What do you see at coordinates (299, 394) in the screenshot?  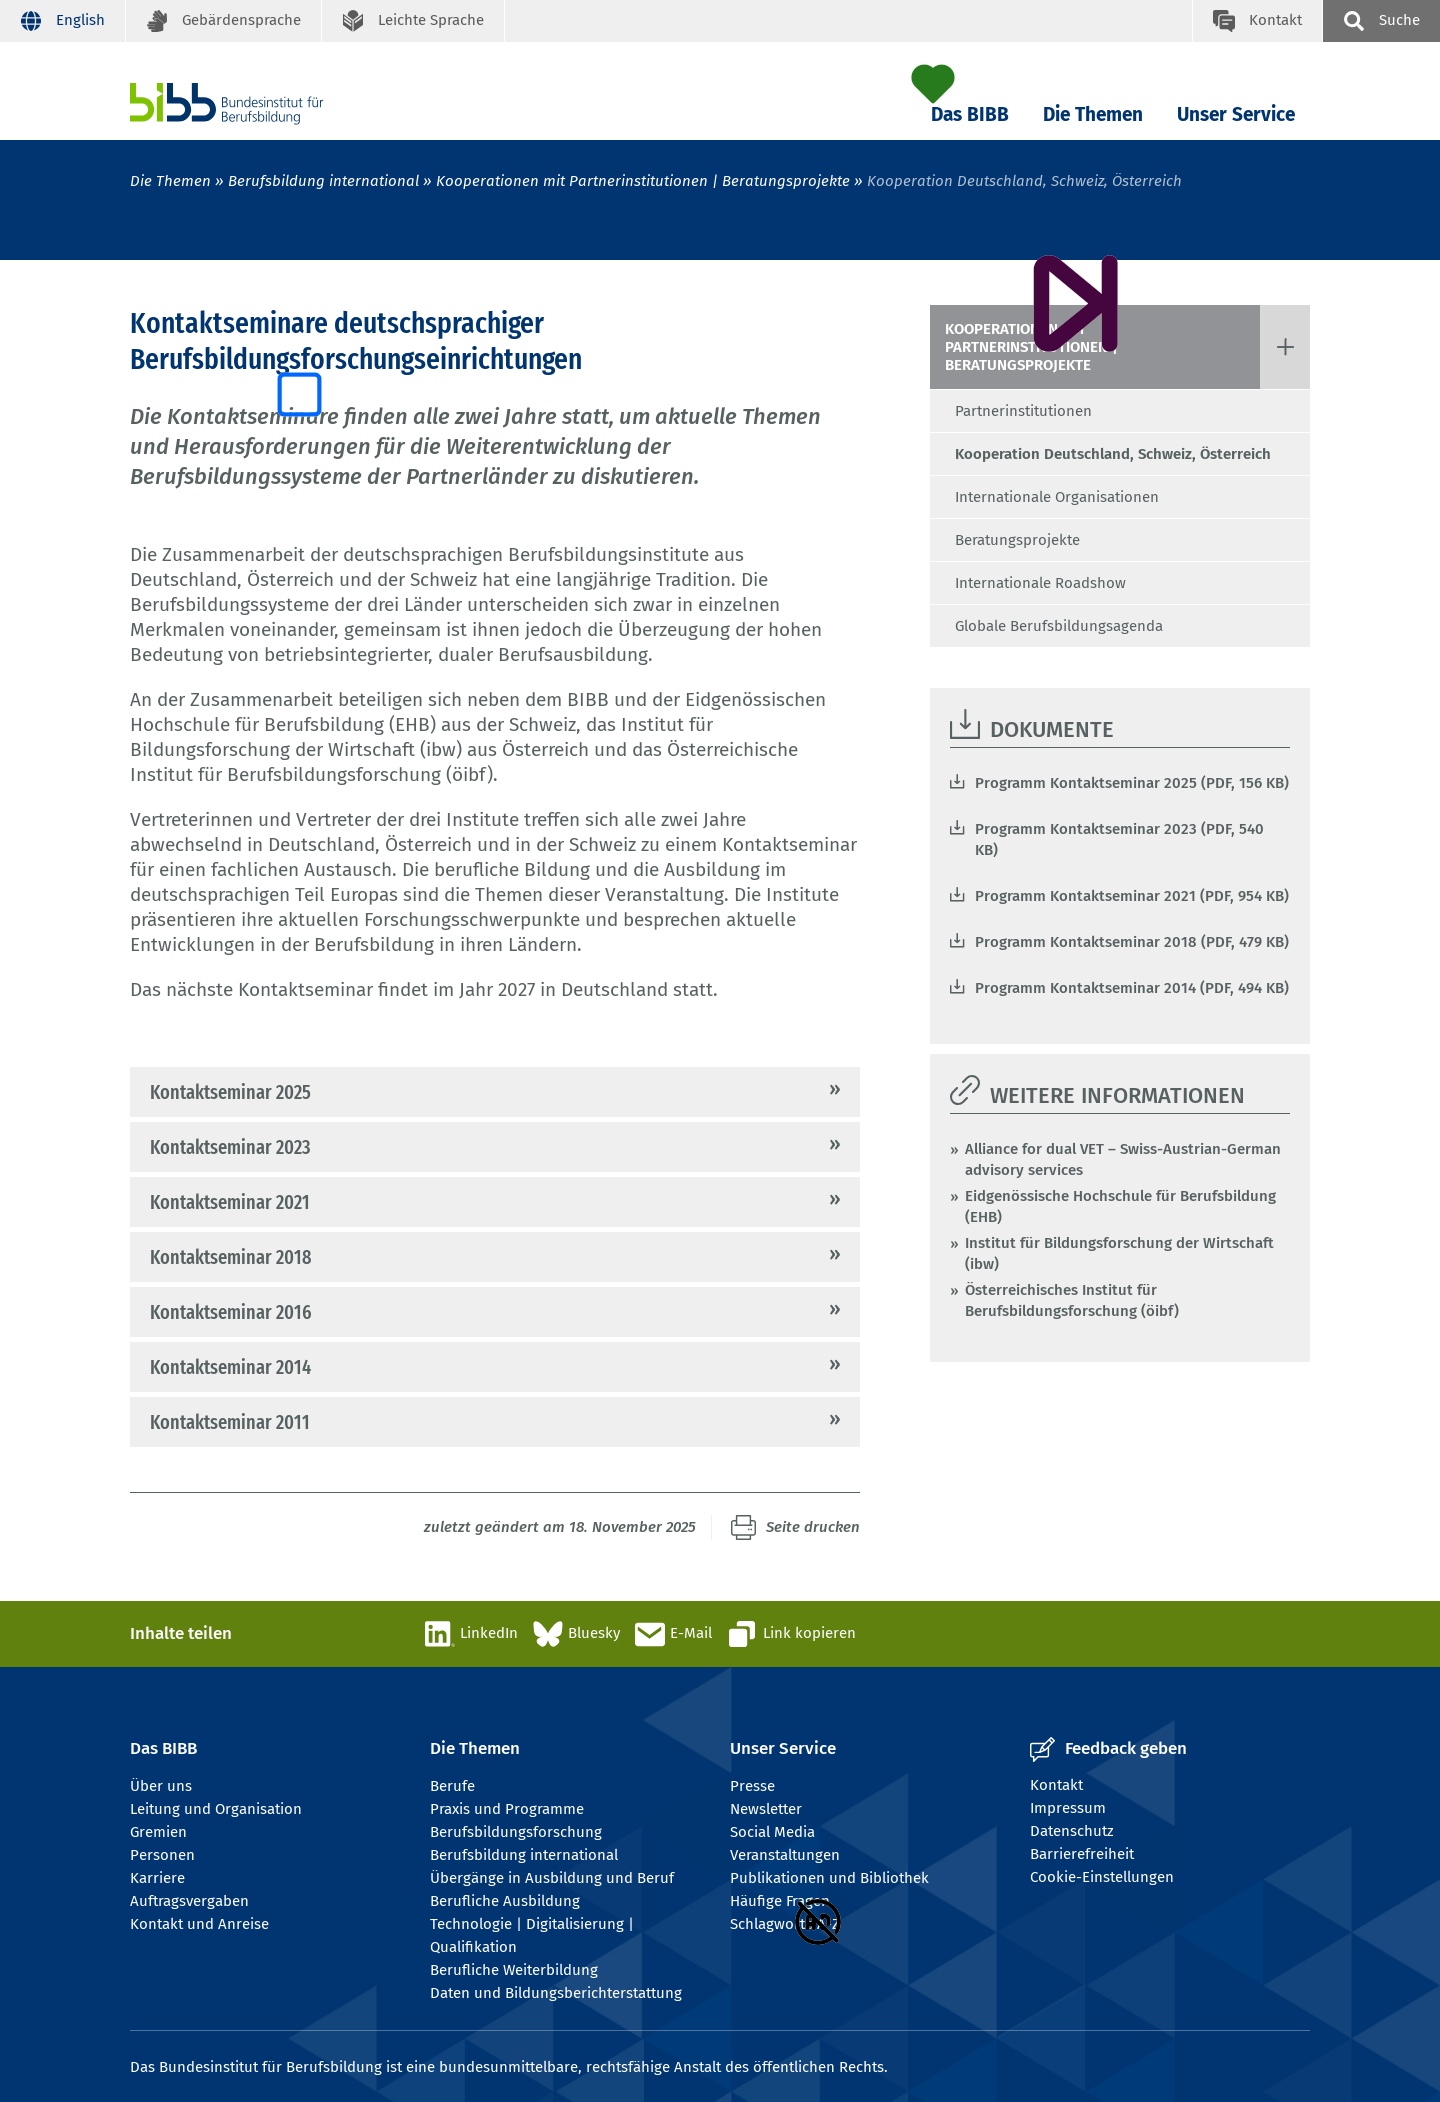 I see `define a selection area` at bounding box center [299, 394].